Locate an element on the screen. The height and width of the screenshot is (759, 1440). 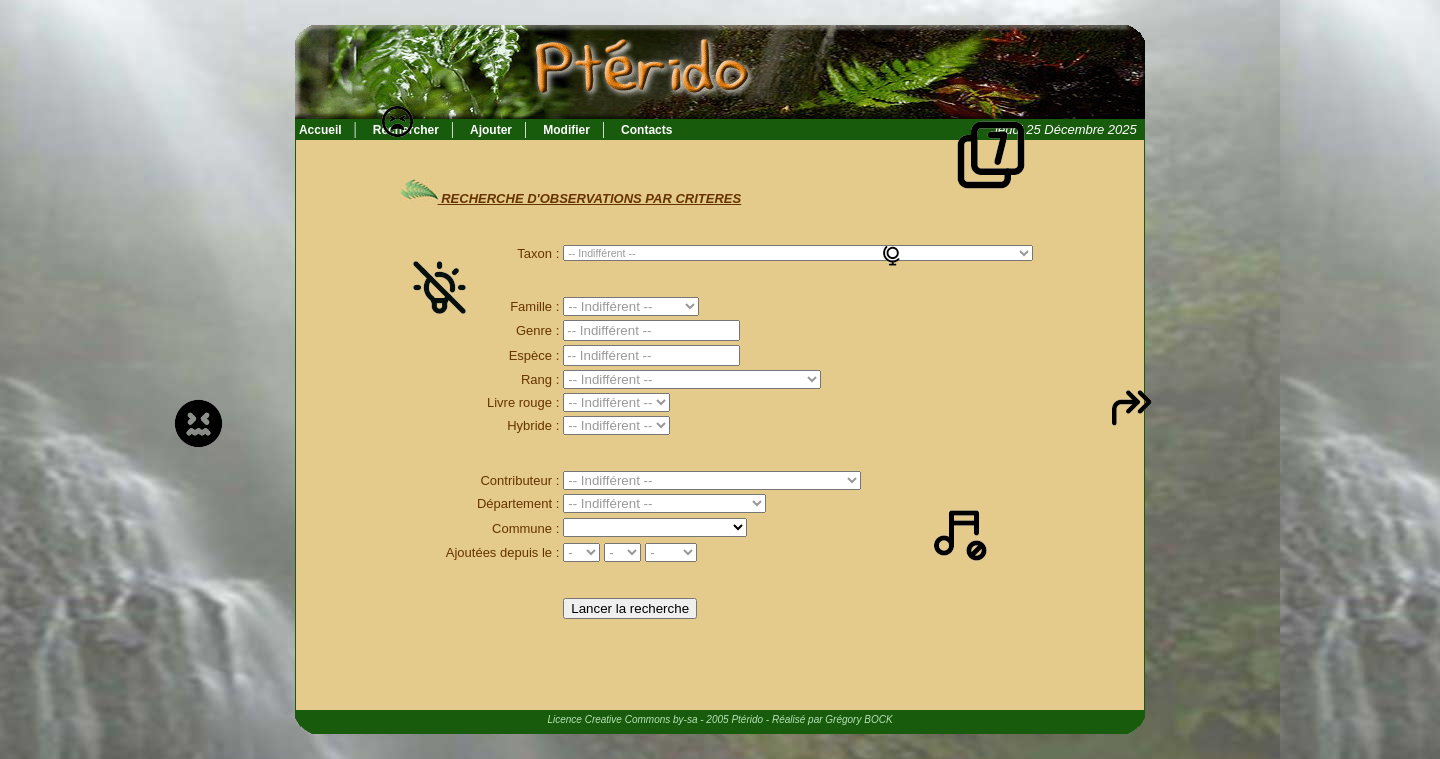
disable light mode or brightness is located at coordinates (439, 287).